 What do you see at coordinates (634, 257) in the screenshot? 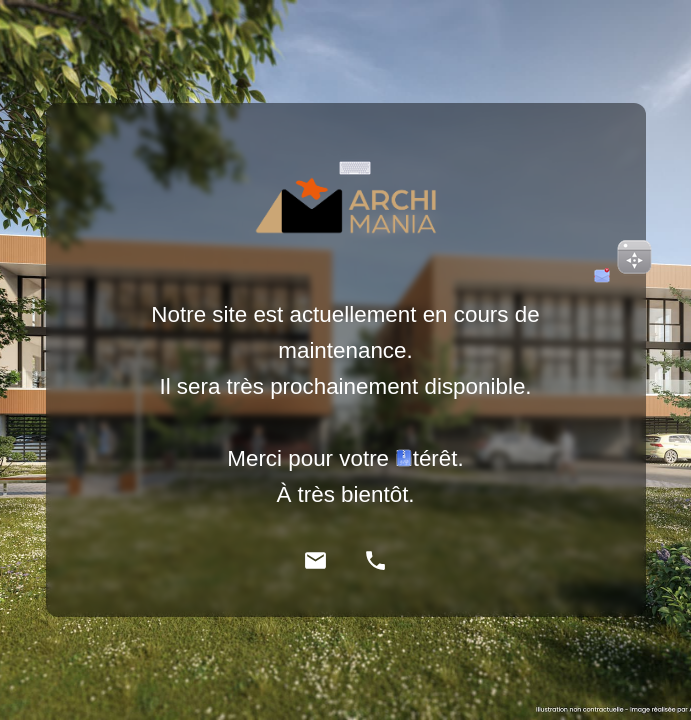
I see `window movement and positioning preferences` at bounding box center [634, 257].